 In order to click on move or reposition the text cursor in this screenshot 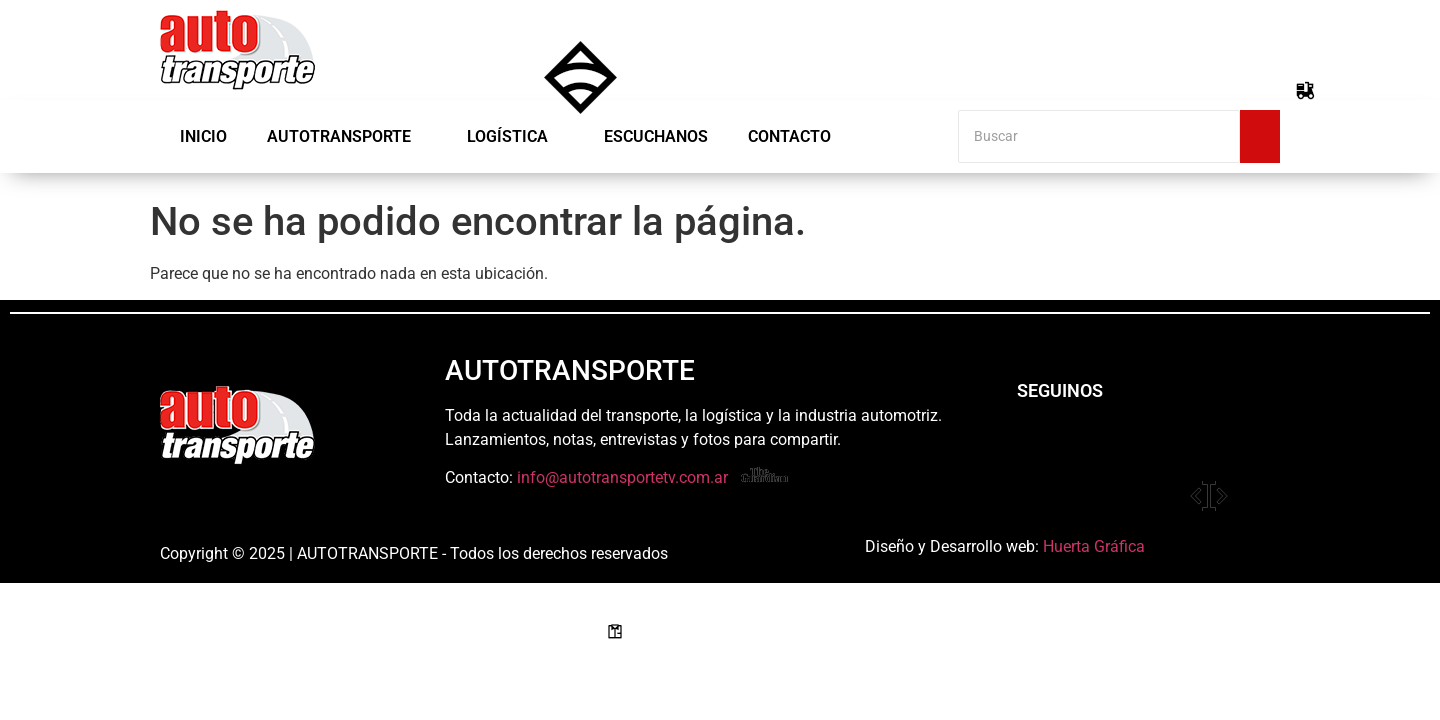, I will do `click(1209, 496)`.